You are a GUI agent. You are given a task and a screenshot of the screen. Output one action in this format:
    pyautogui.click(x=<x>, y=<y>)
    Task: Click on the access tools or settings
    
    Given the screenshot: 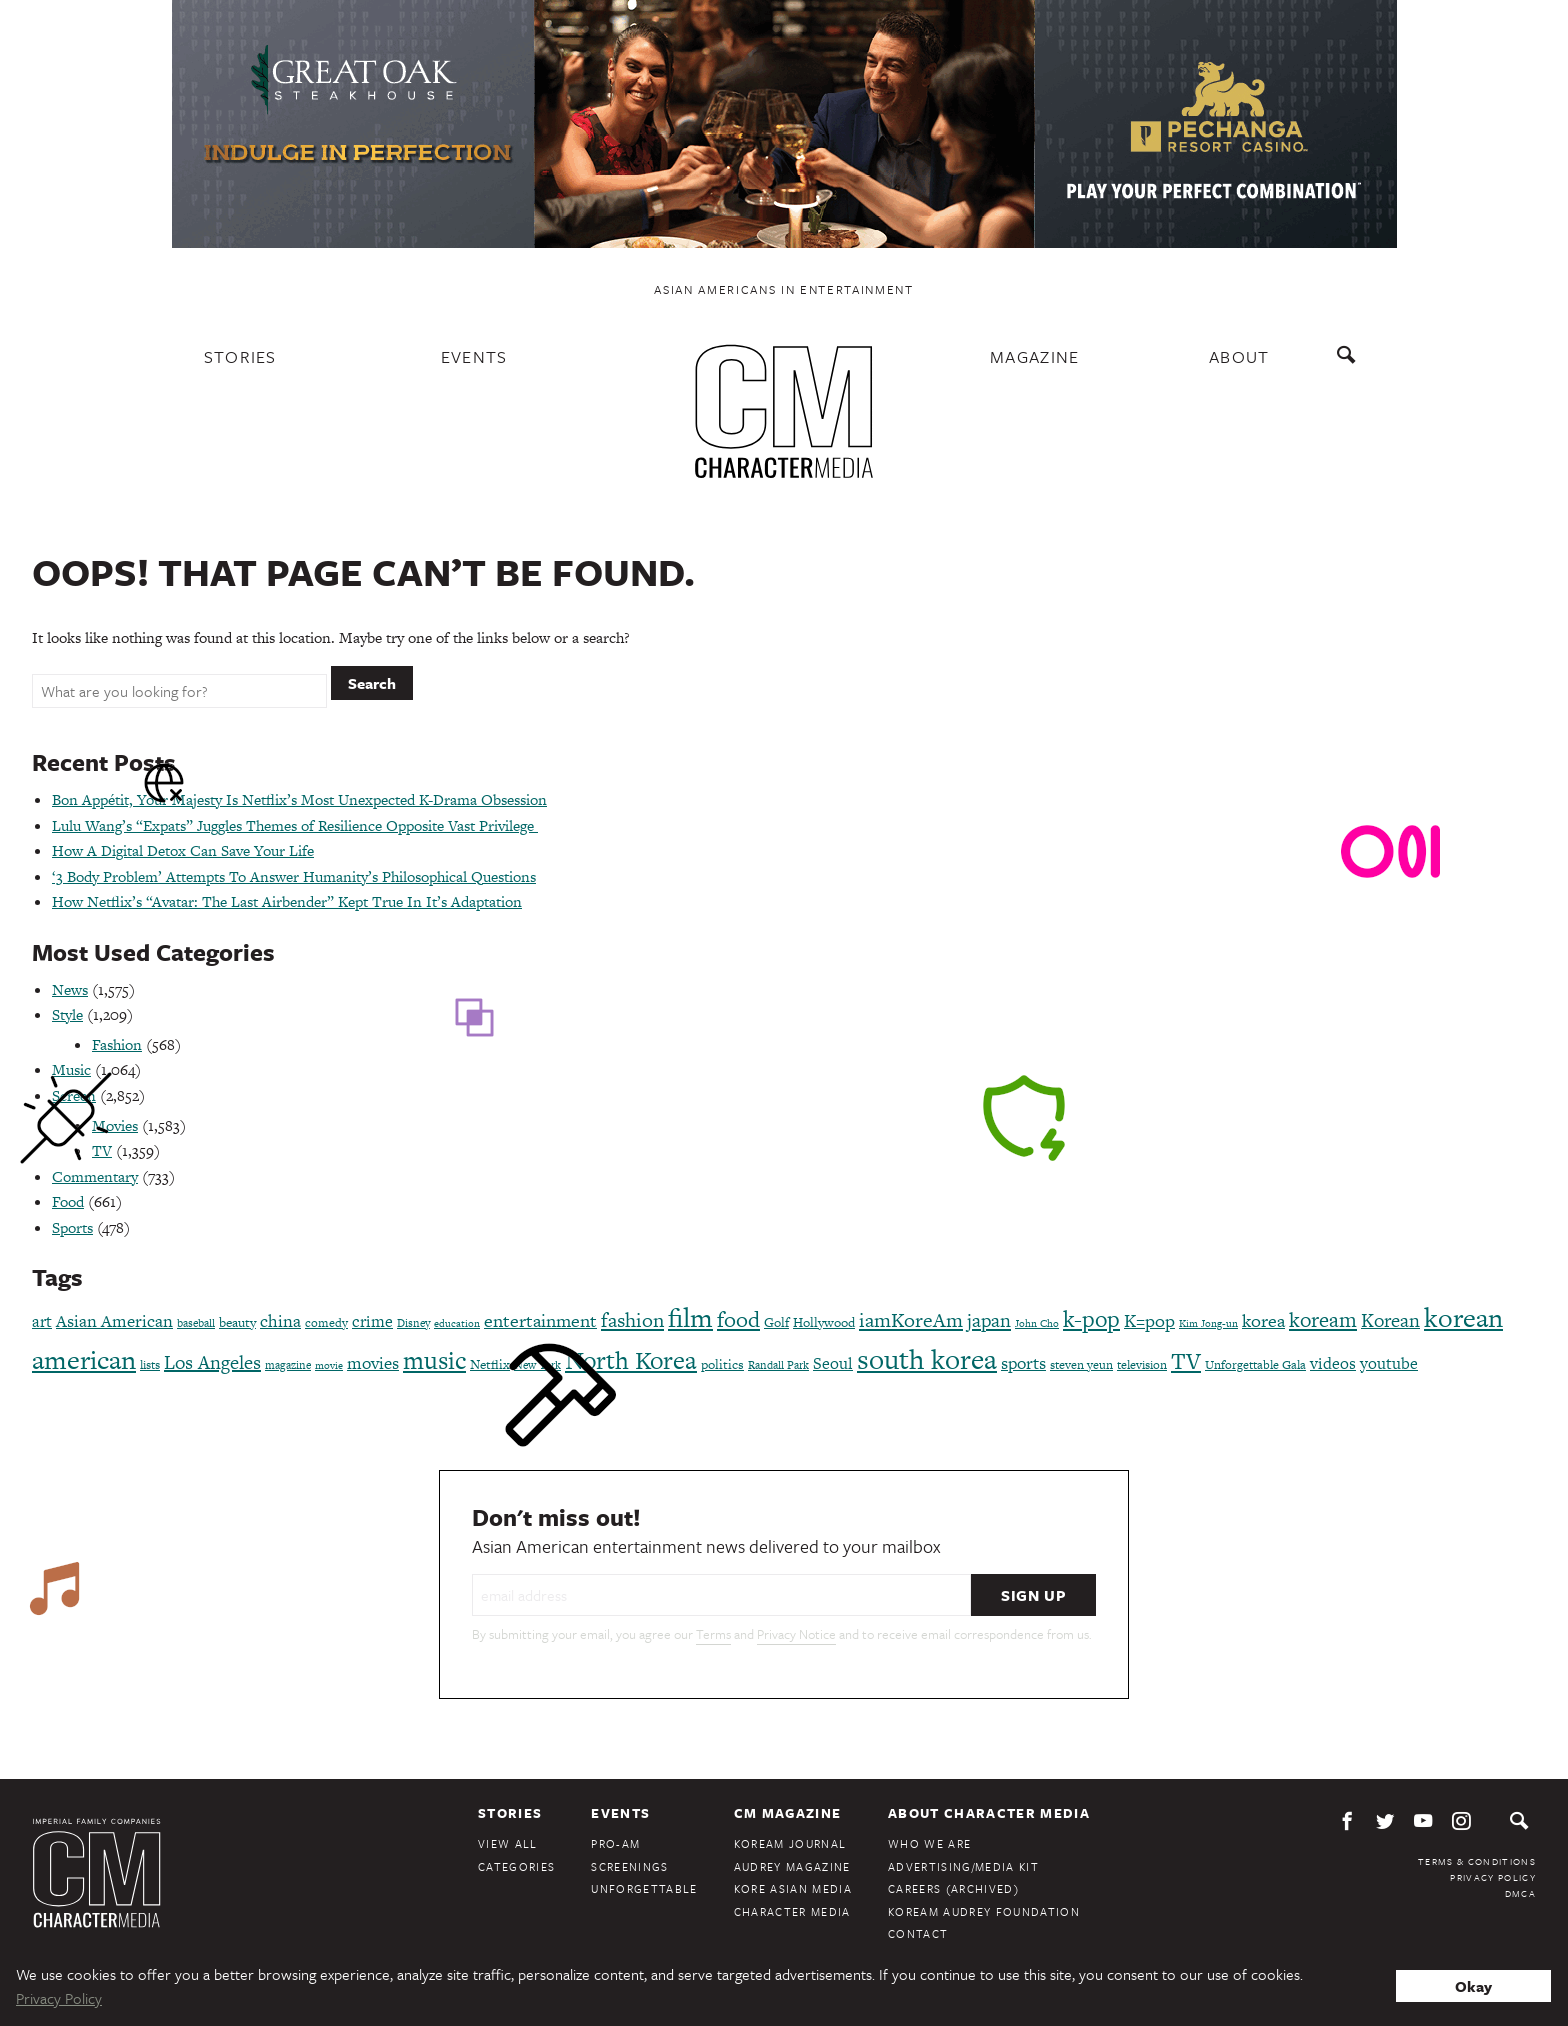 What is the action you would take?
    pyautogui.click(x=555, y=1397)
    